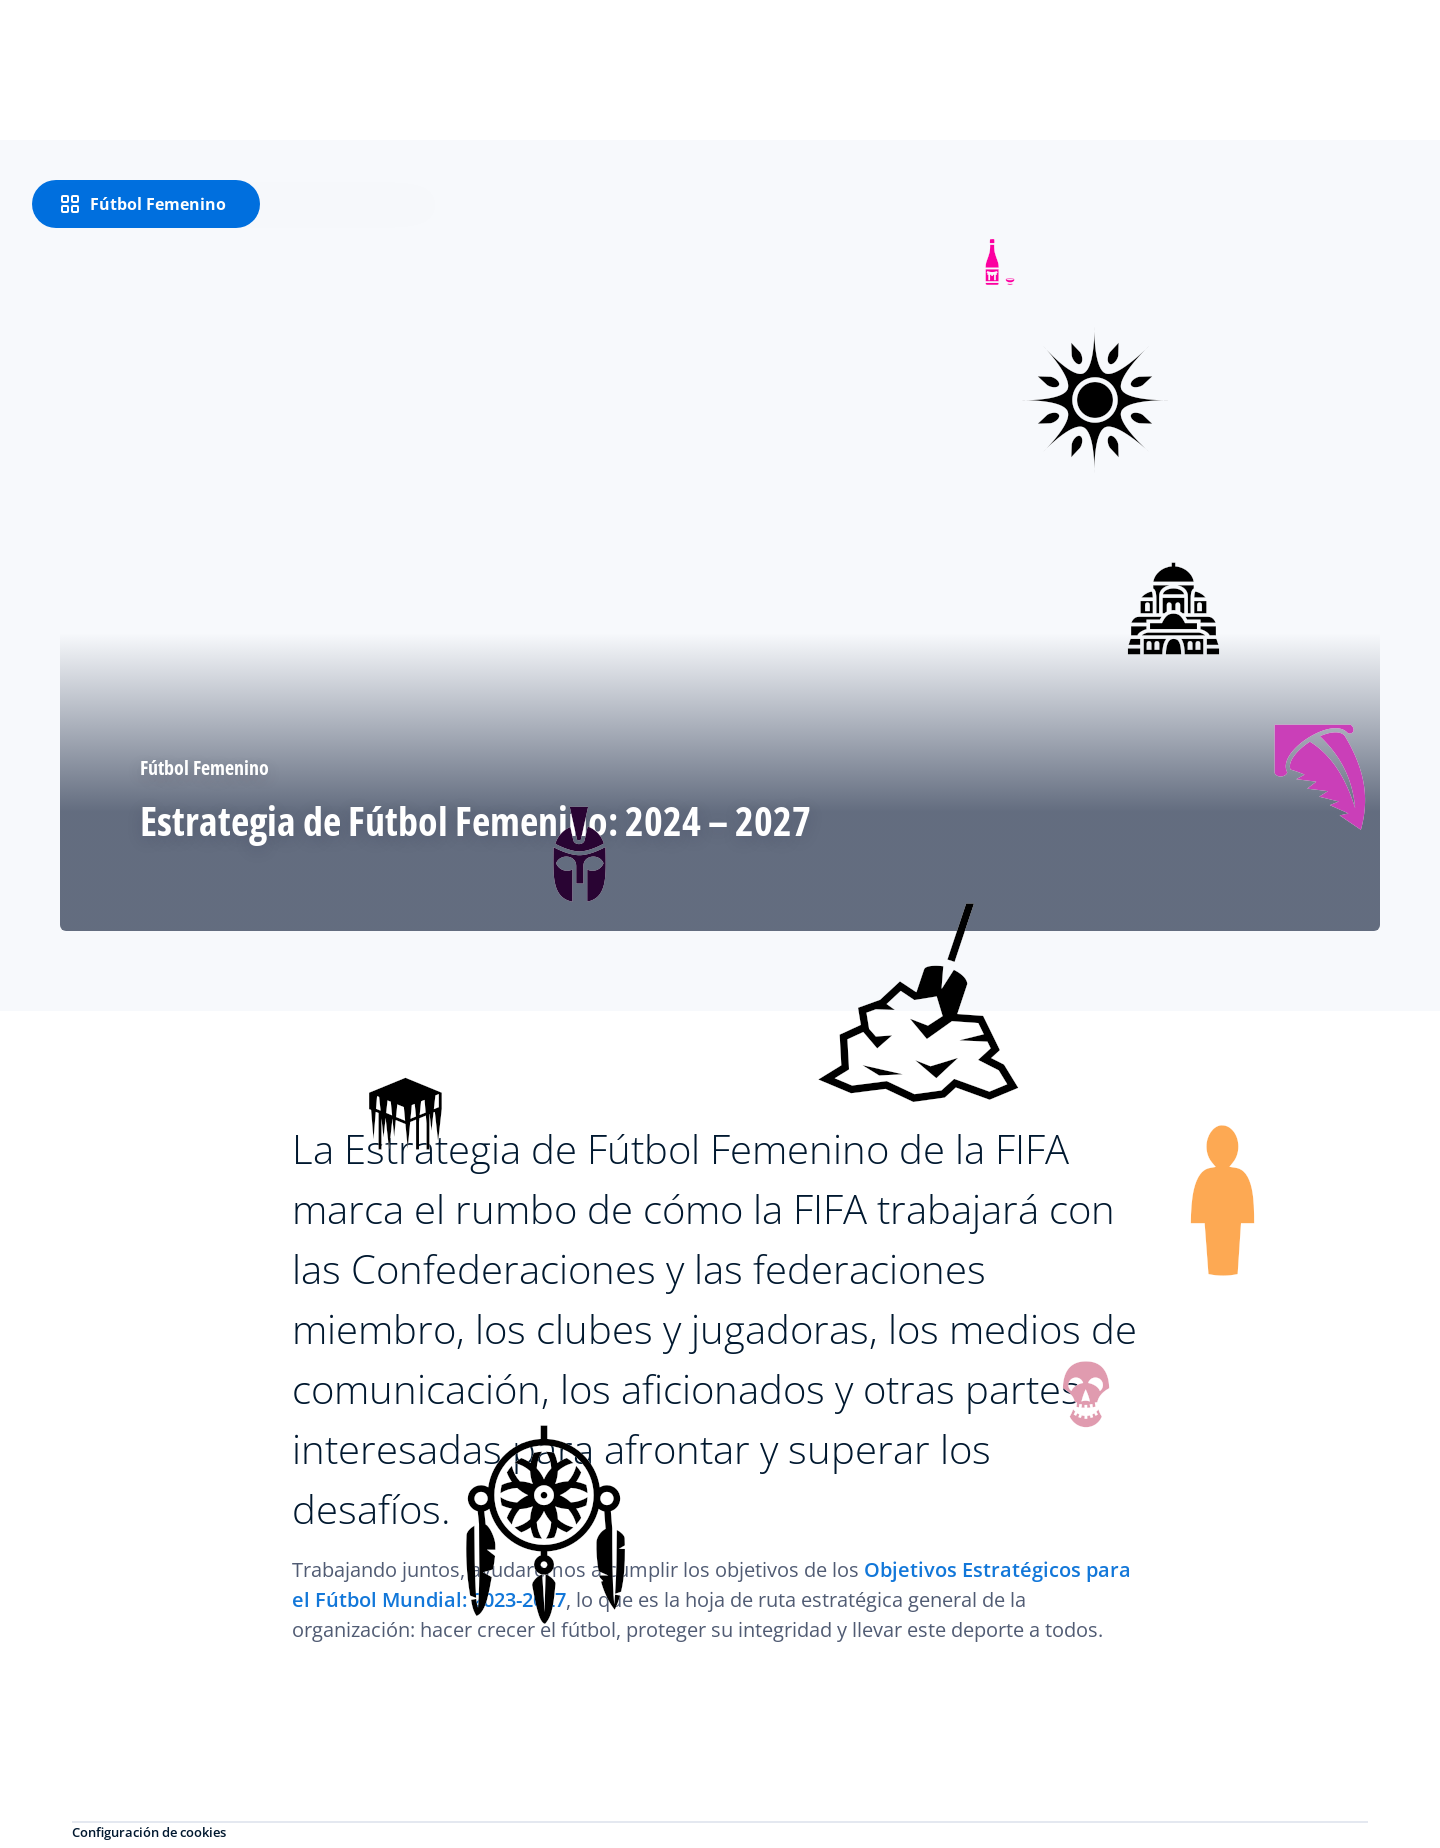 This screenshot has width=1440, height=1848. I want to click on indicates a fire and ice element or dual-type ability, so click(1095, 400).